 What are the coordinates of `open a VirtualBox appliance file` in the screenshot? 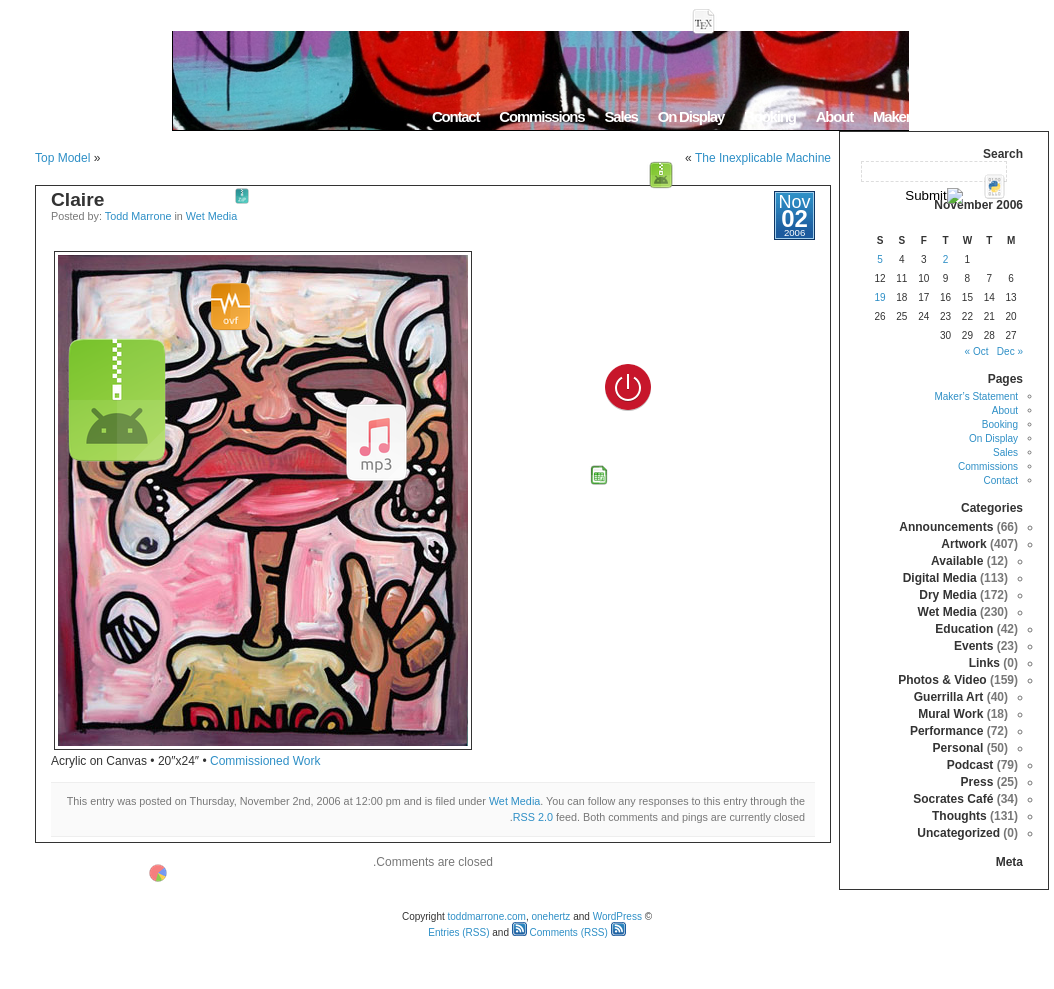 It's located at (230, 306).